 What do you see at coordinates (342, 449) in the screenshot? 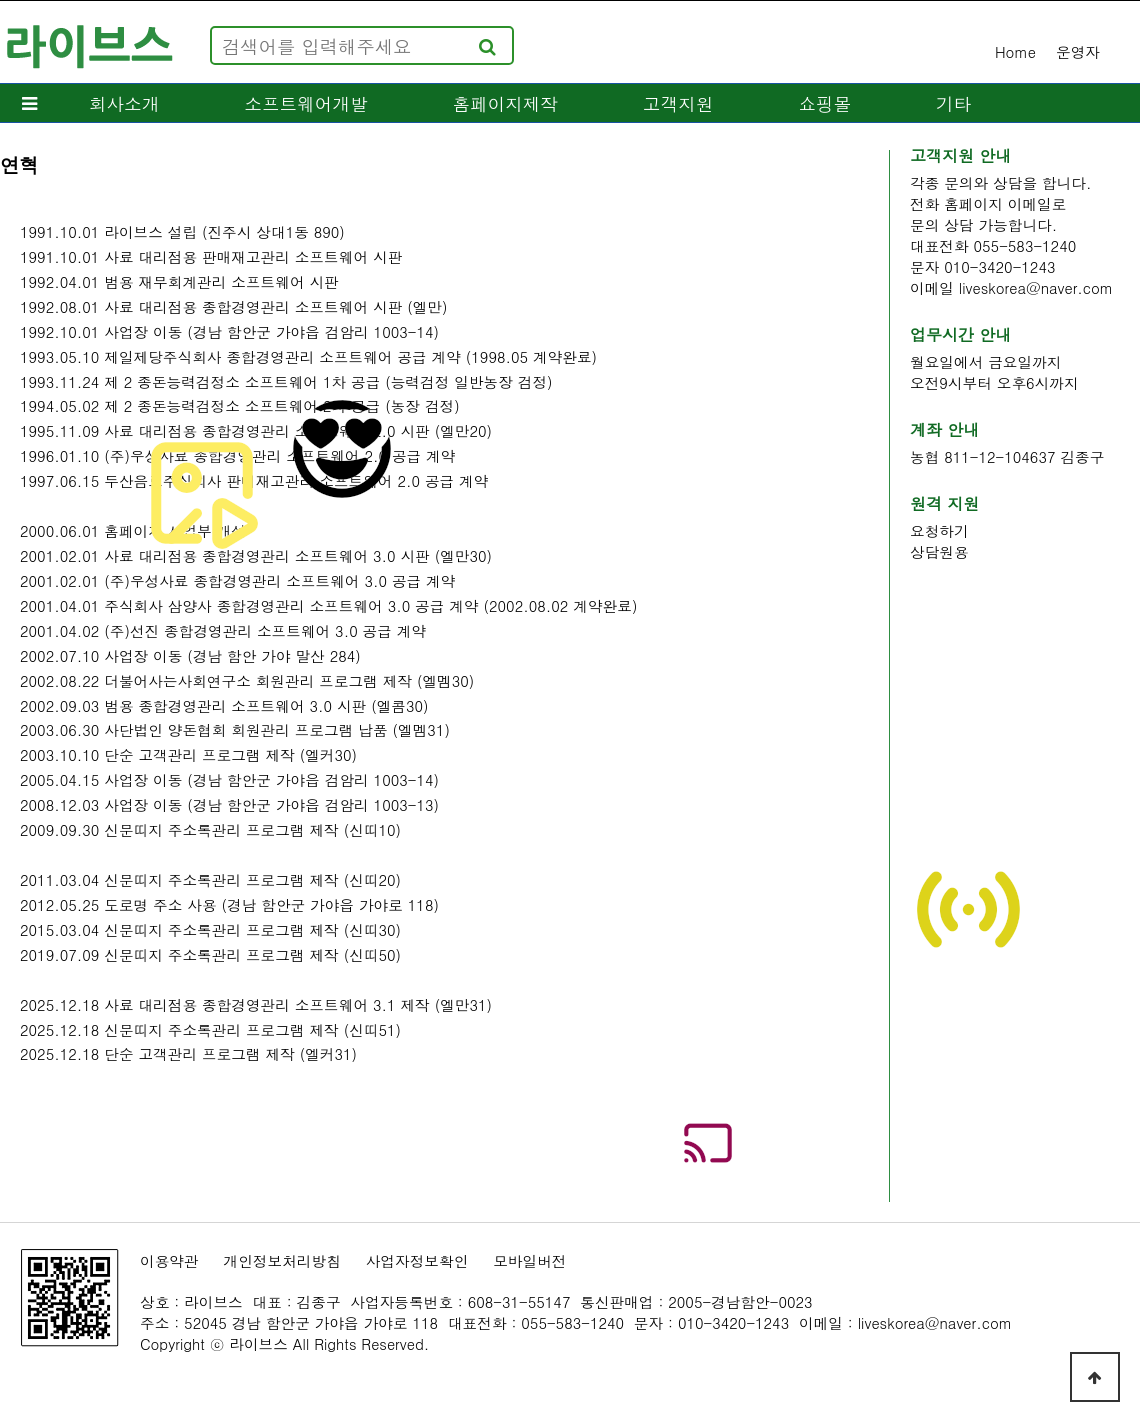
I see `react with love or adoration` at bounding box center [342, 449].